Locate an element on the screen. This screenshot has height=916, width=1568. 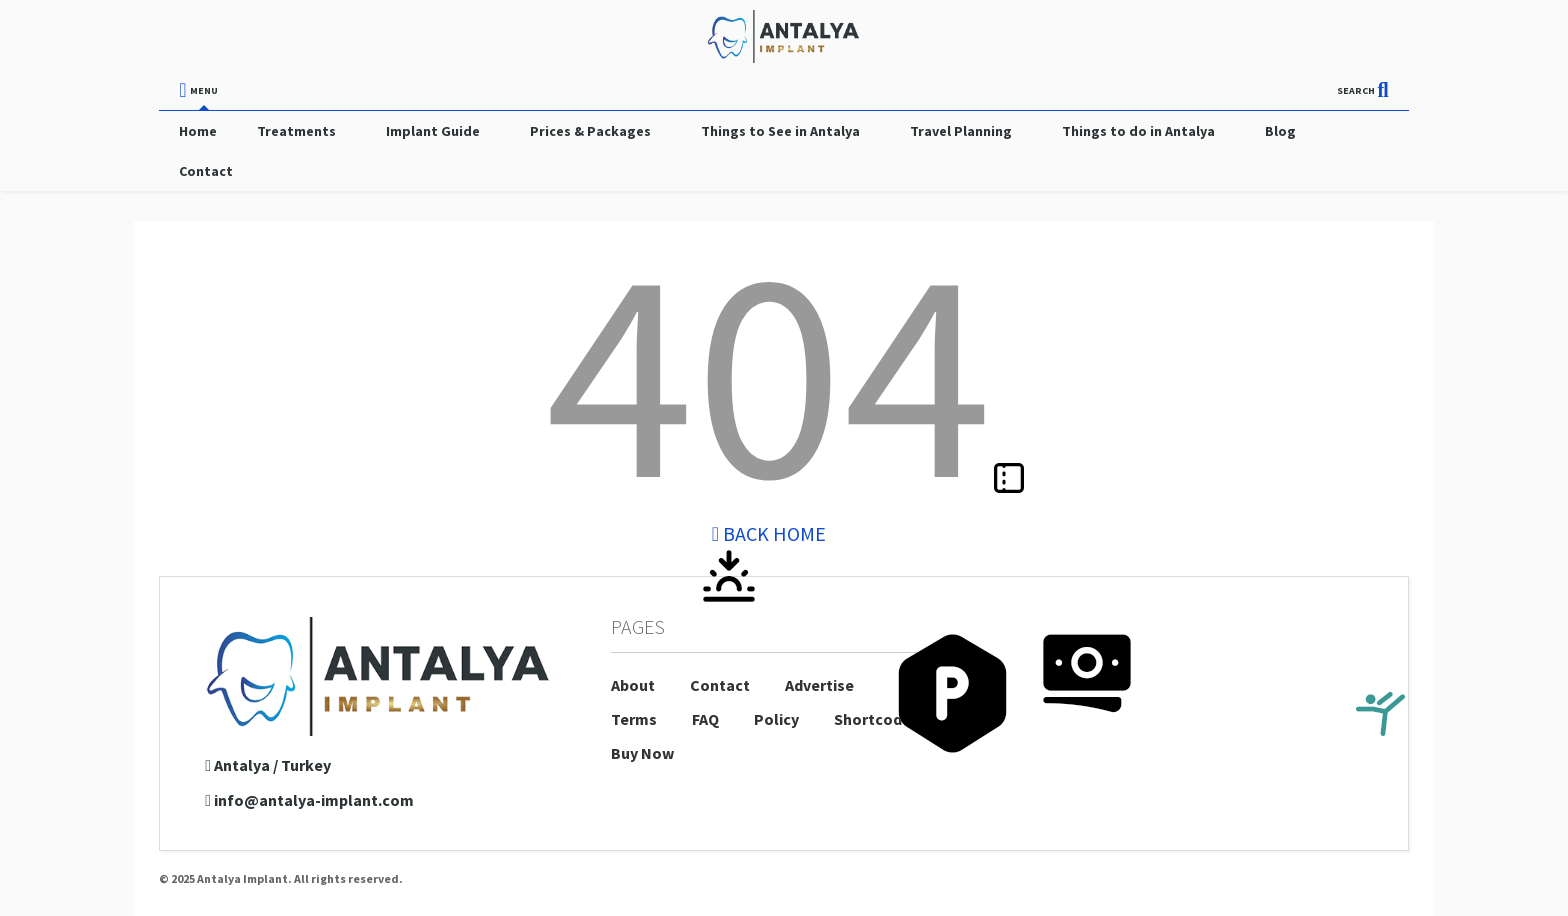
parking feature or location marker is located at coordinates (952, 693).